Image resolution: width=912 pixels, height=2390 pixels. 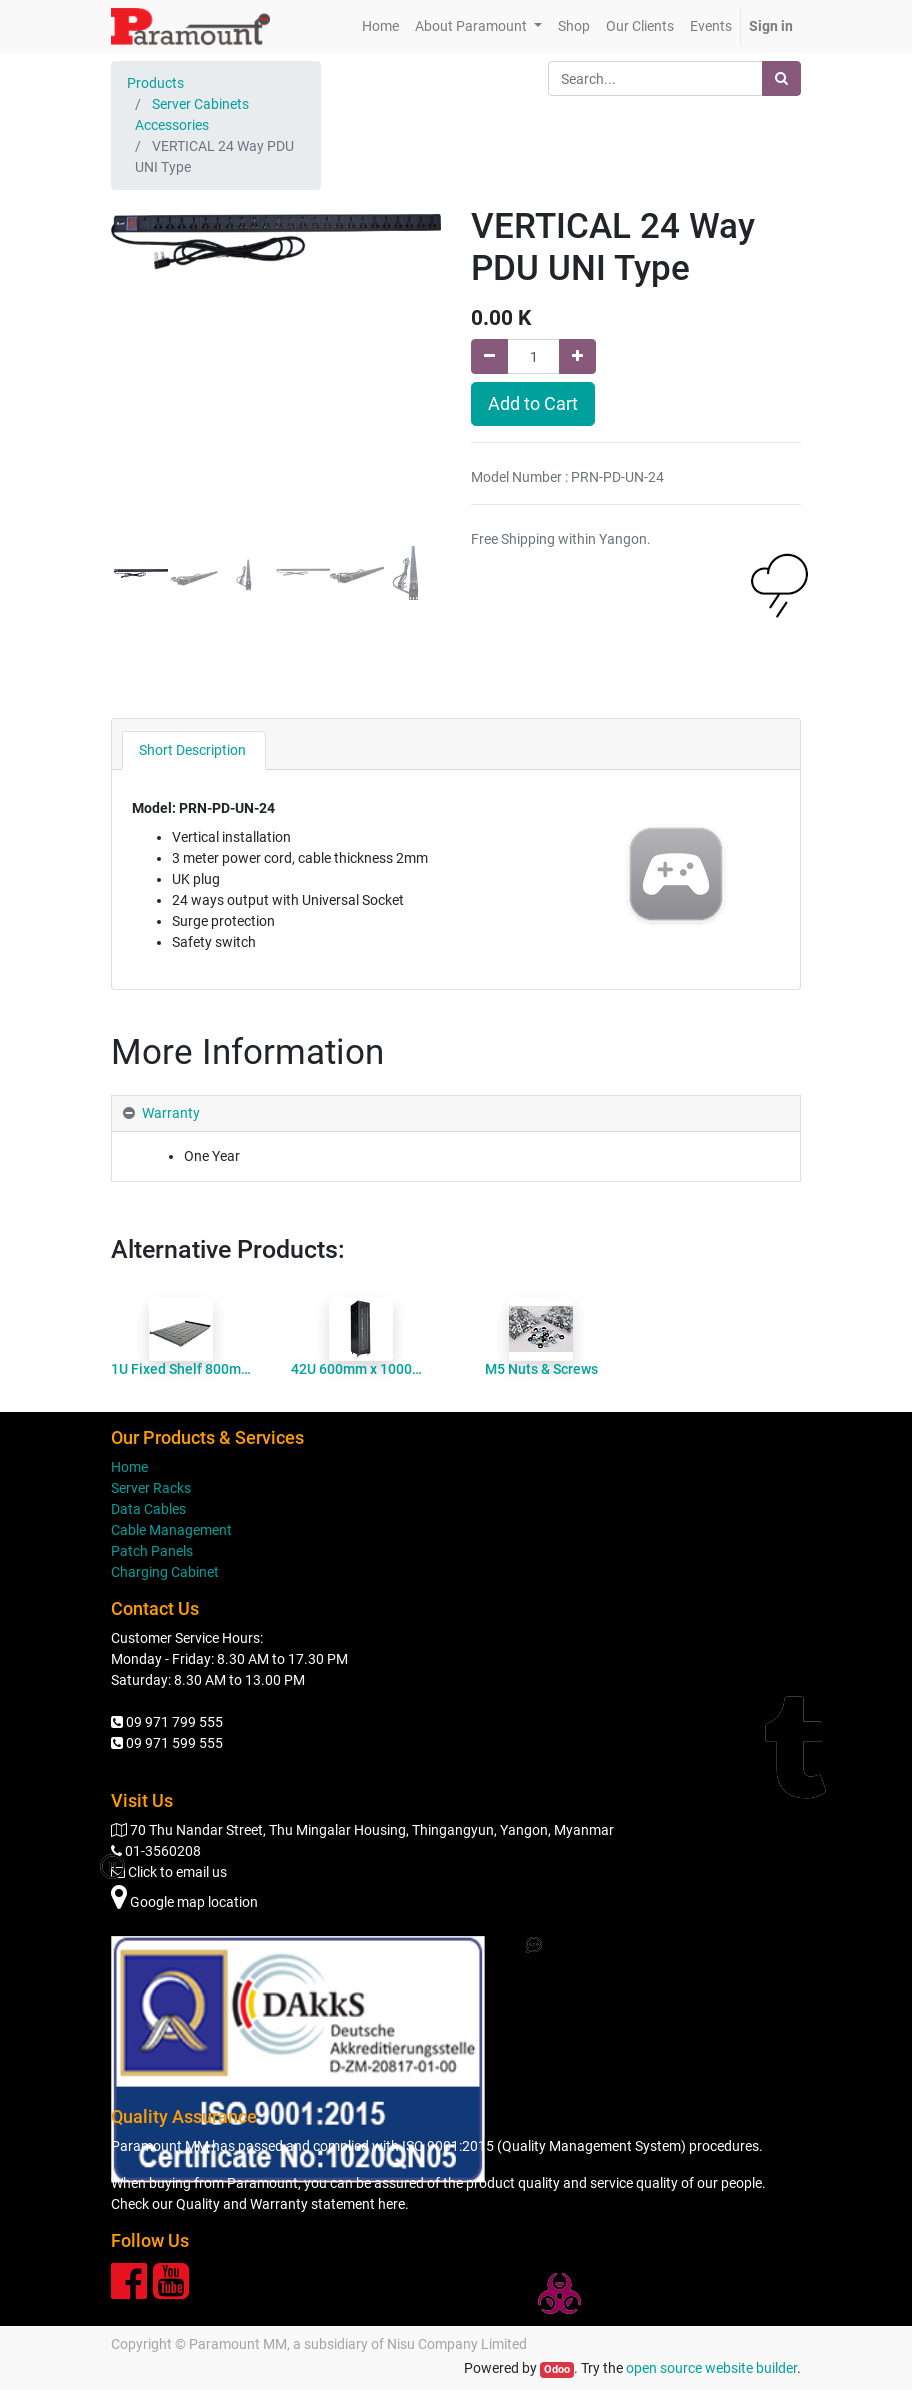 What do you see at coordinates (112, 1866) in the screenshot?
I see `pause media playback` at bounding box center [112, 1866].